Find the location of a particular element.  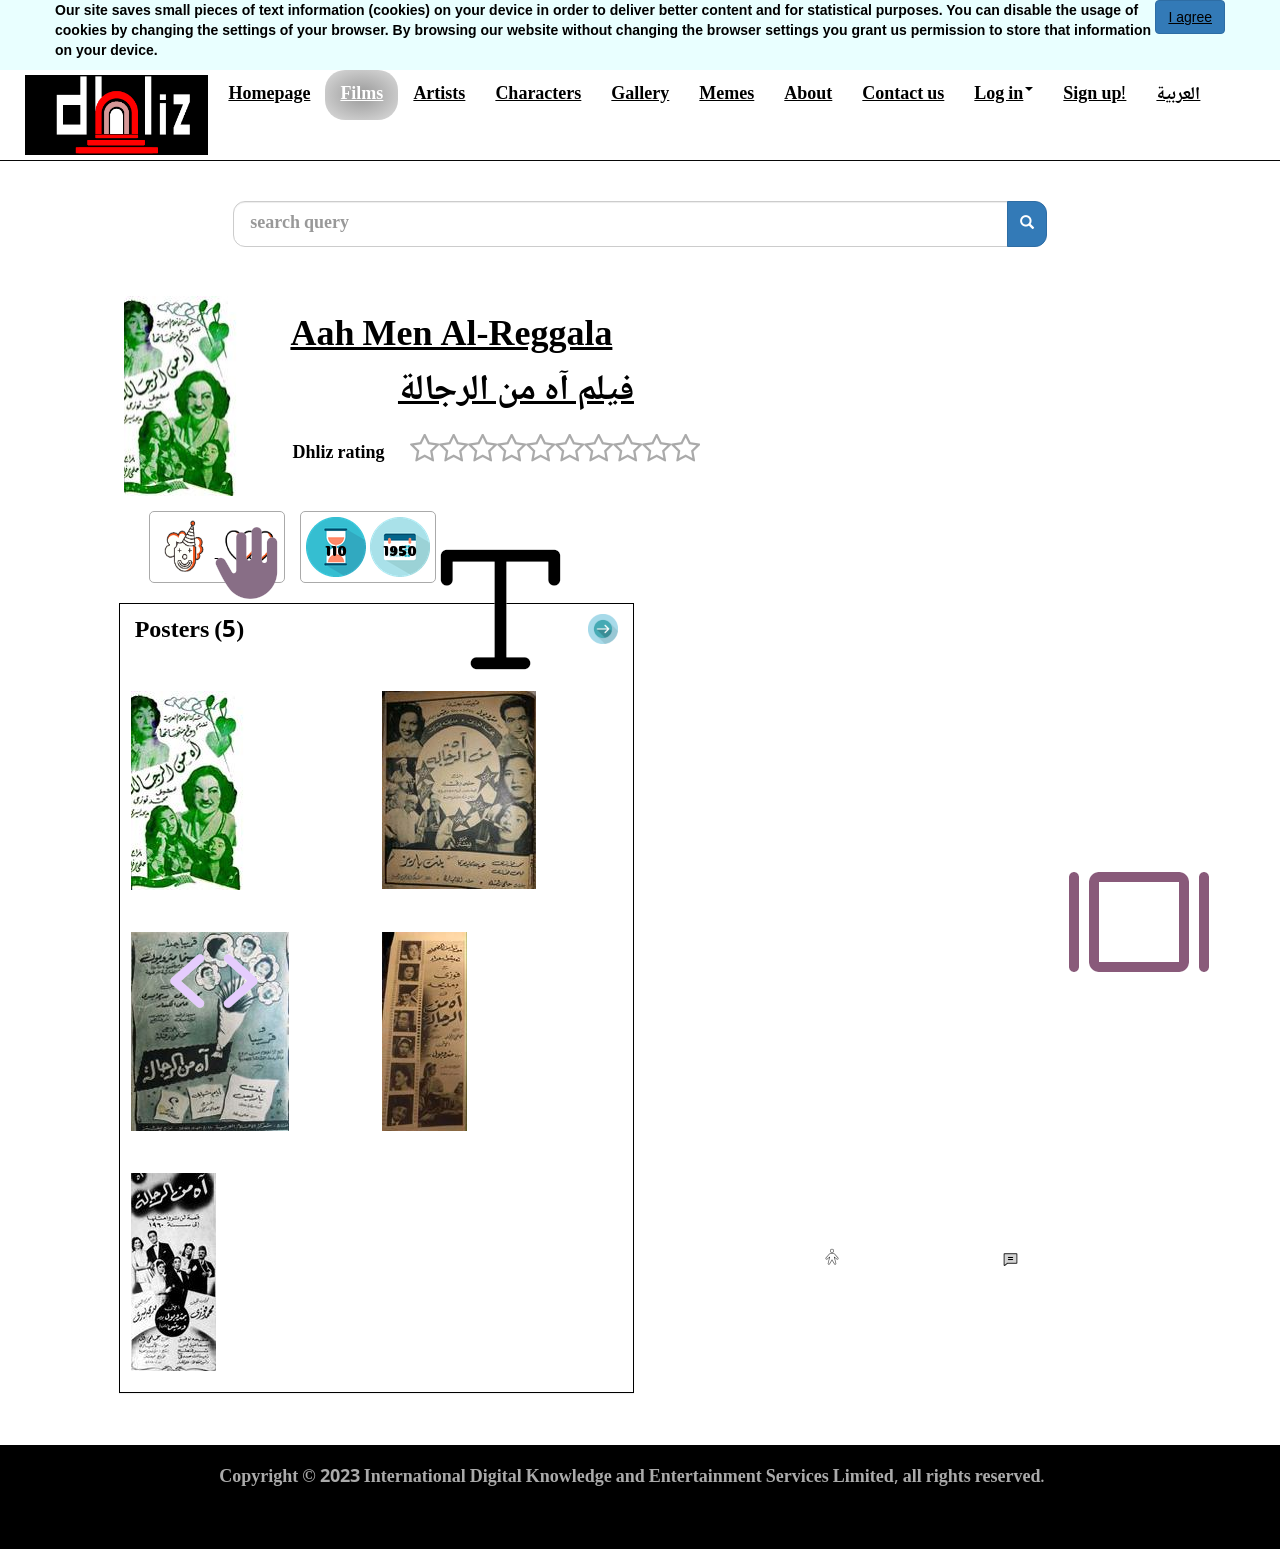

stop or pause an action is located at coordinates (249, 563).